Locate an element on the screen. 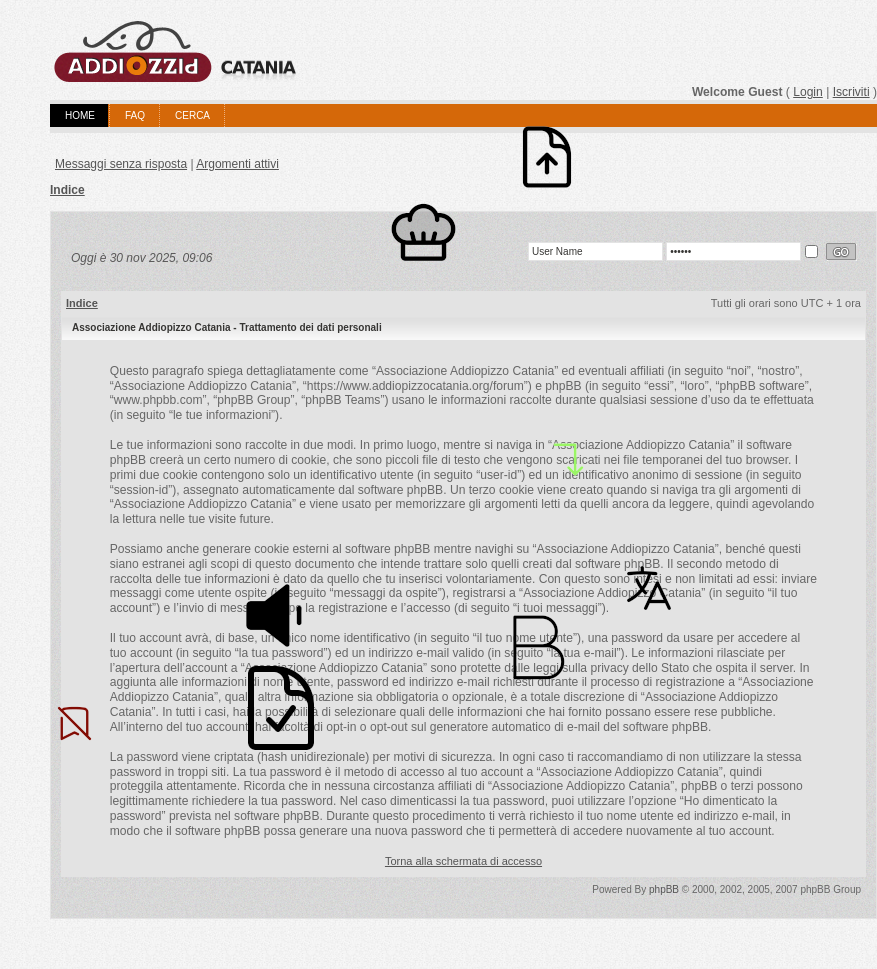  upload a document or file is located at coordinates (547, 157).